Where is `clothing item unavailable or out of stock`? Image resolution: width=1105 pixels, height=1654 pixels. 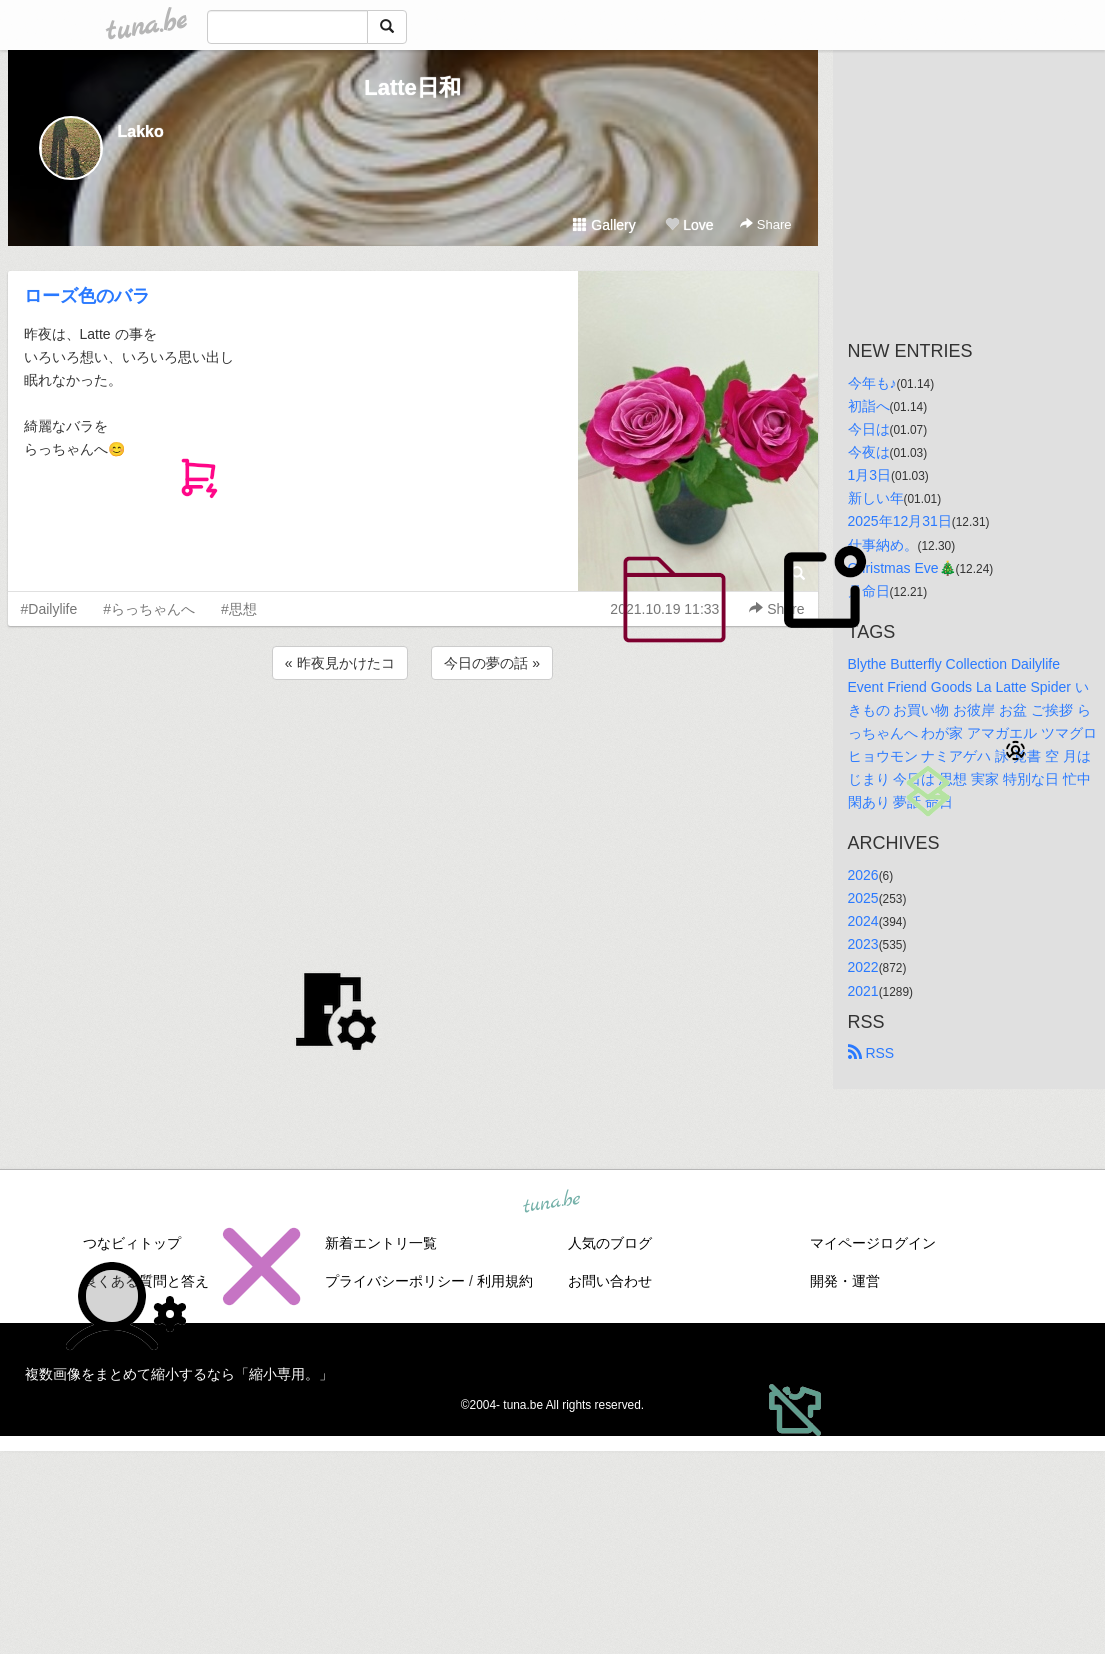 clothing item unavailable or out of stock is located at coordinates (795, 1410).